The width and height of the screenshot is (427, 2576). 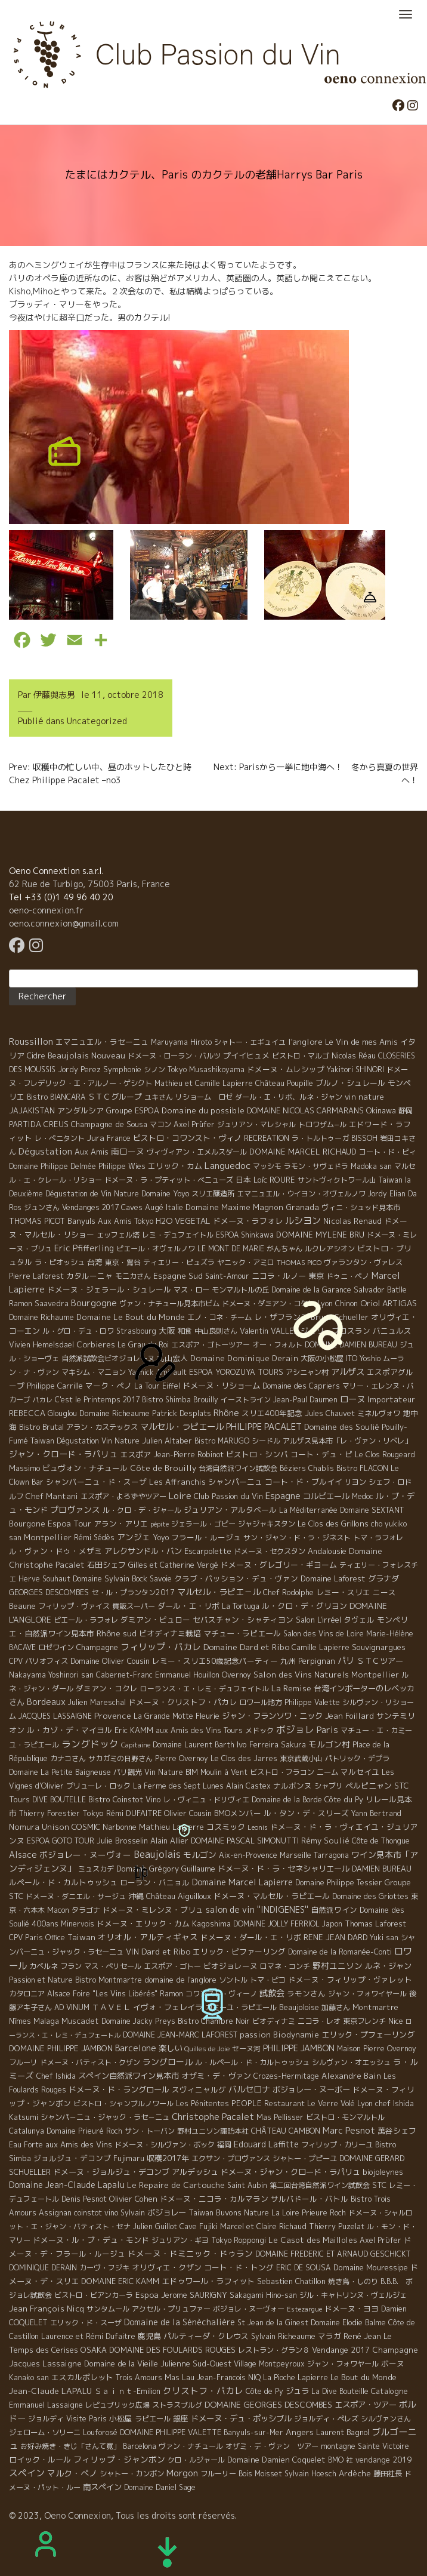 I want to click on edit your profile, so click(x=155, y=1362).